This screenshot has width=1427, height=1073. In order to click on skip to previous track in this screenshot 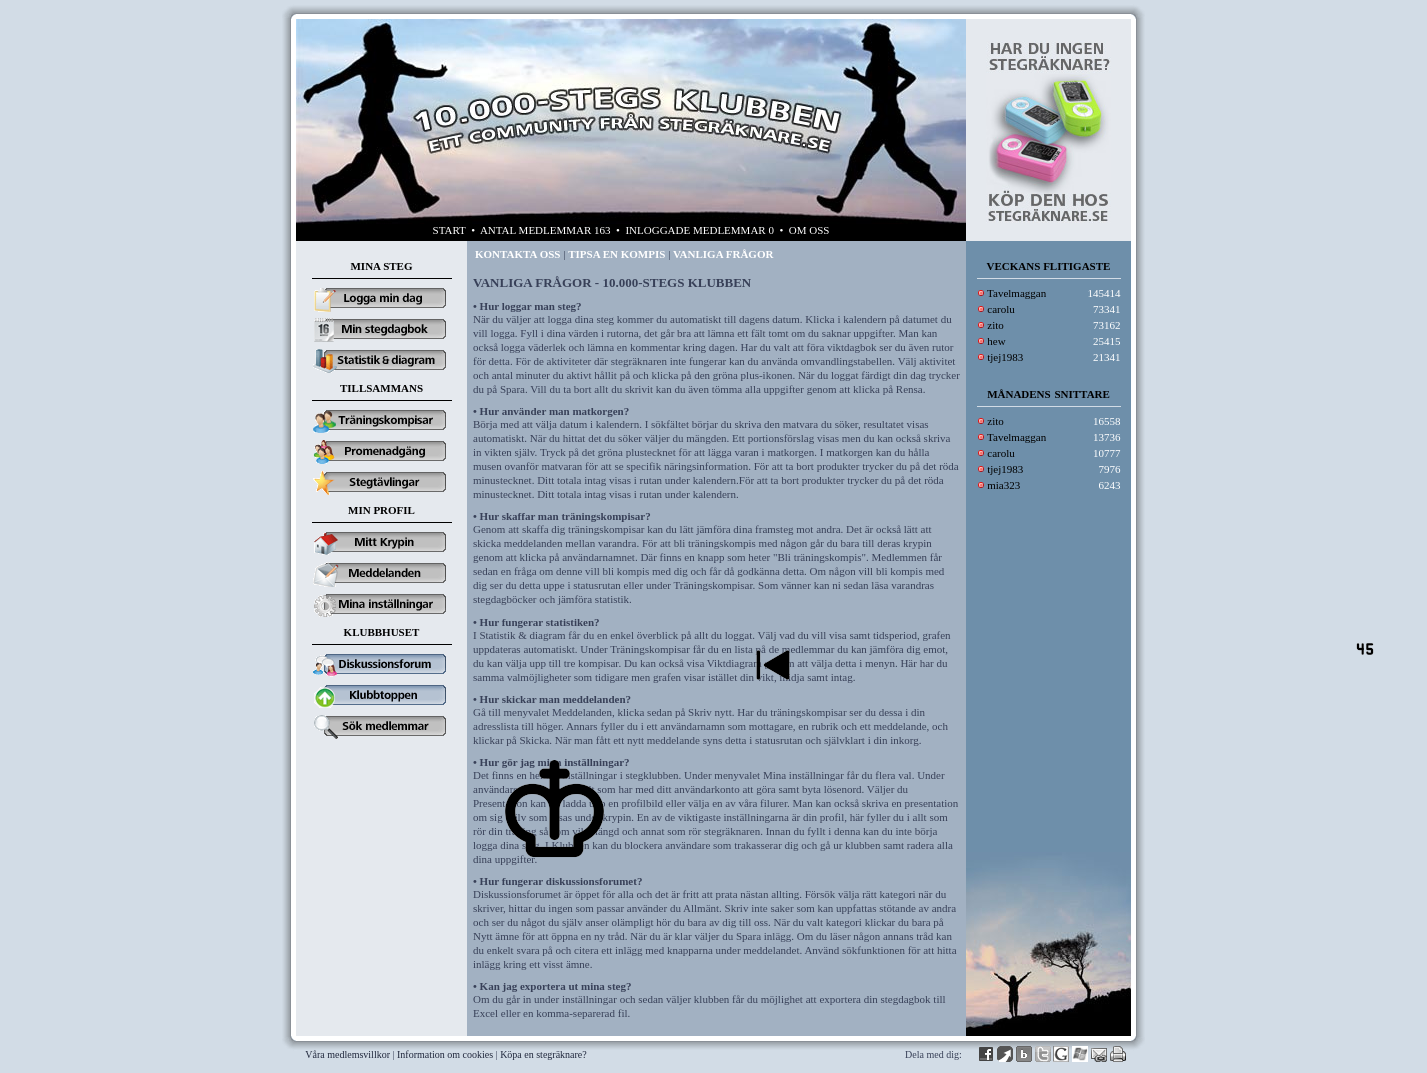, I will do `click(773, 665)`.